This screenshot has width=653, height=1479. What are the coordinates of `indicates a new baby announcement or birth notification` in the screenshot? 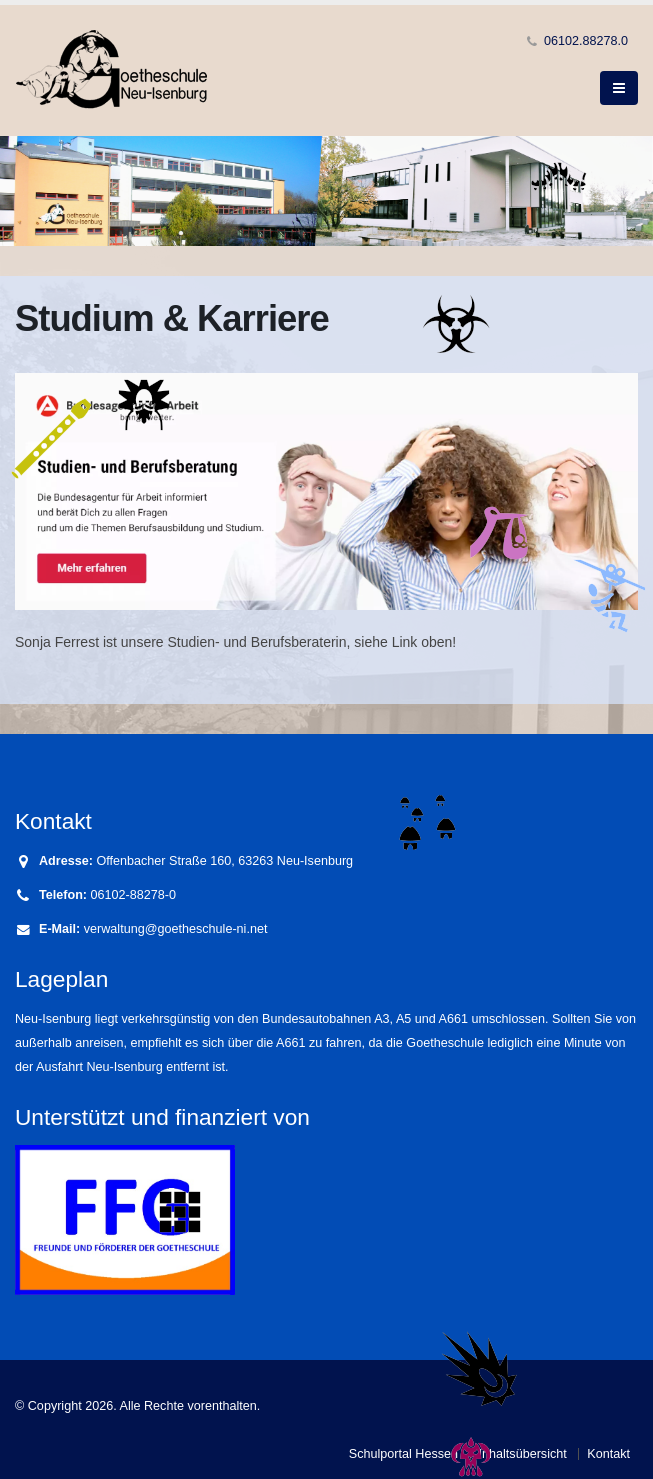 It's located at (499, 530).